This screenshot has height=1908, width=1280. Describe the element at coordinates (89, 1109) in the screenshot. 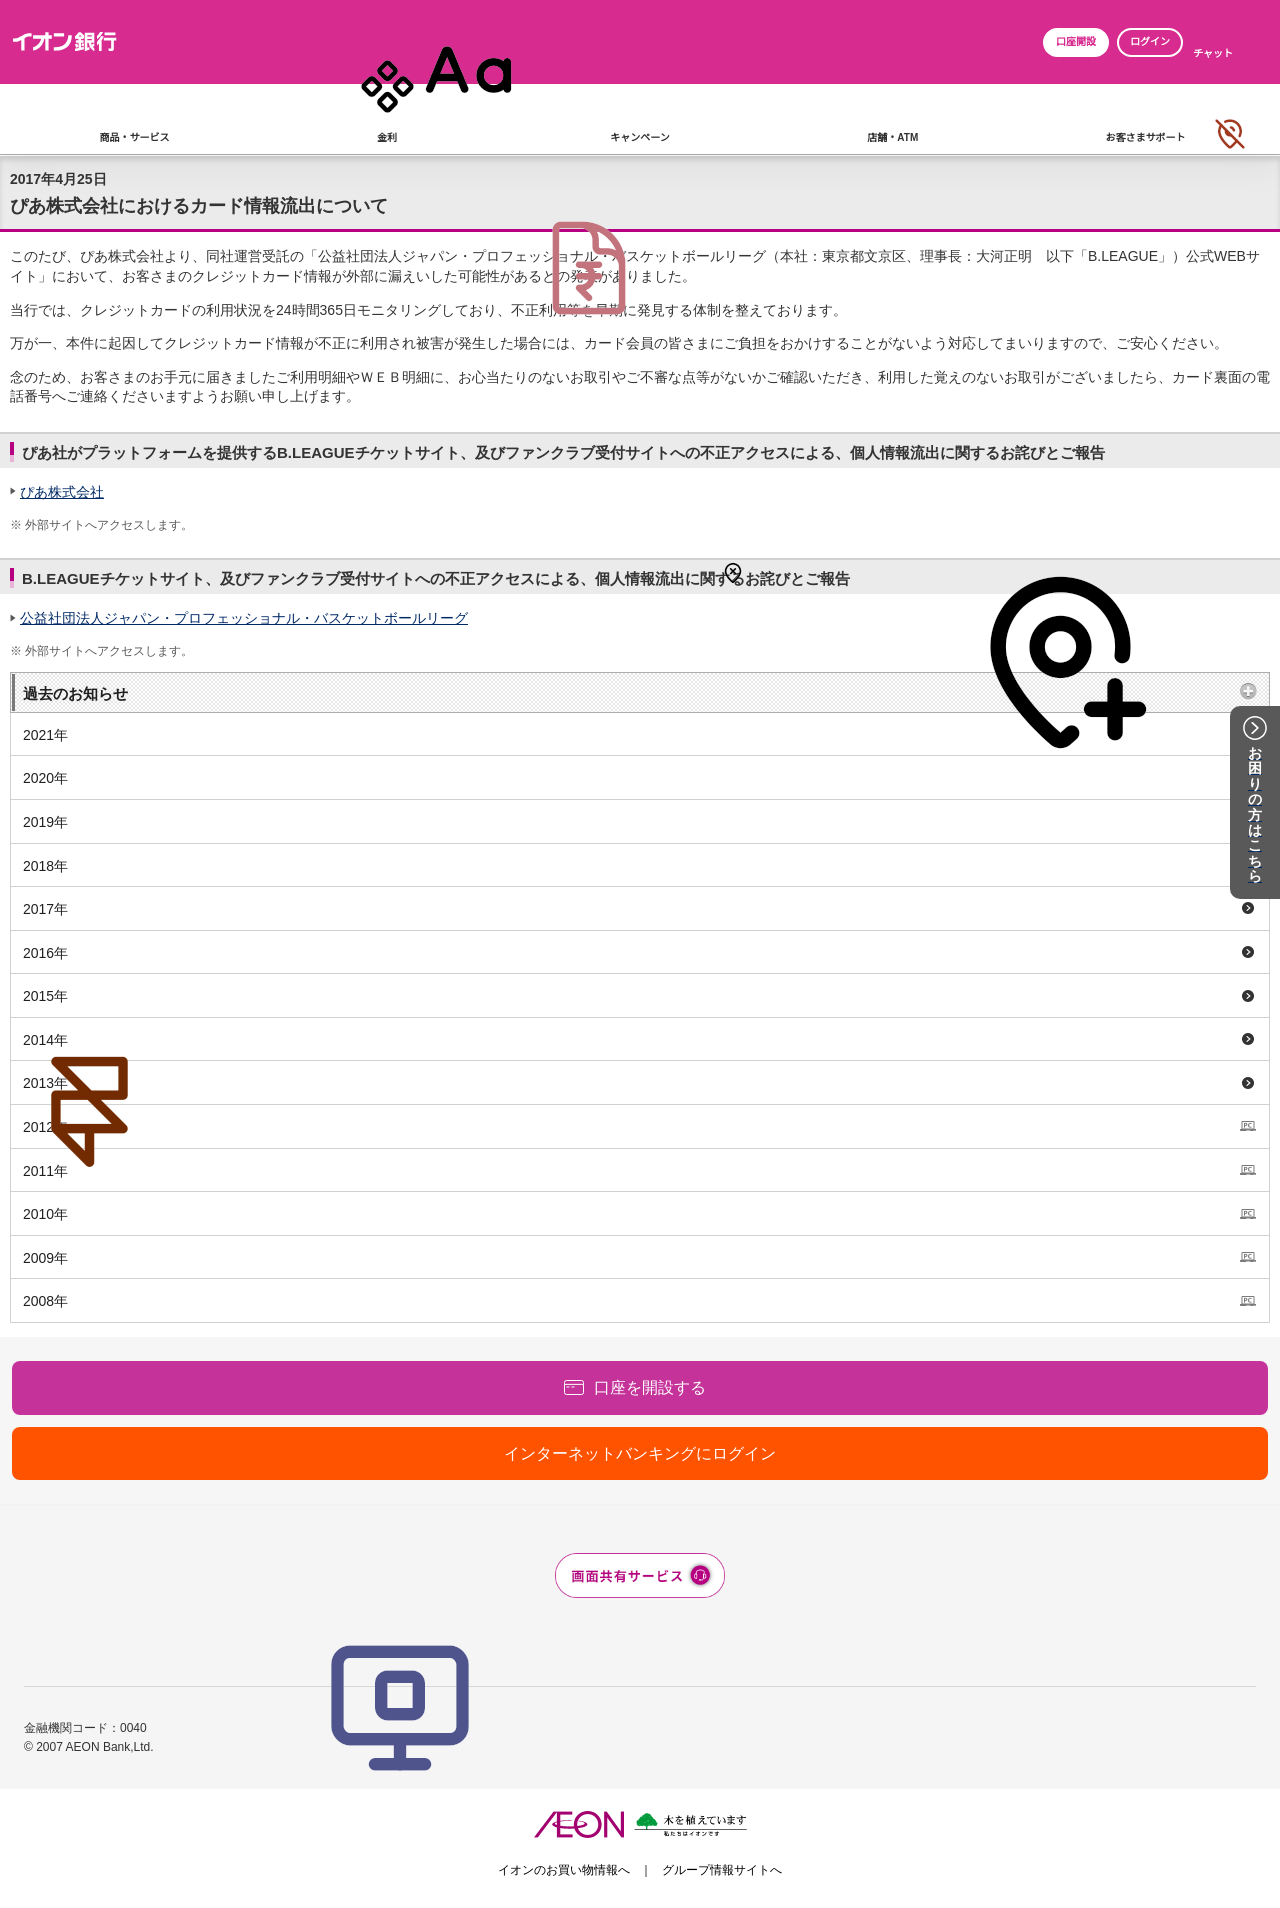

I see `open Framer design tool` at that location.